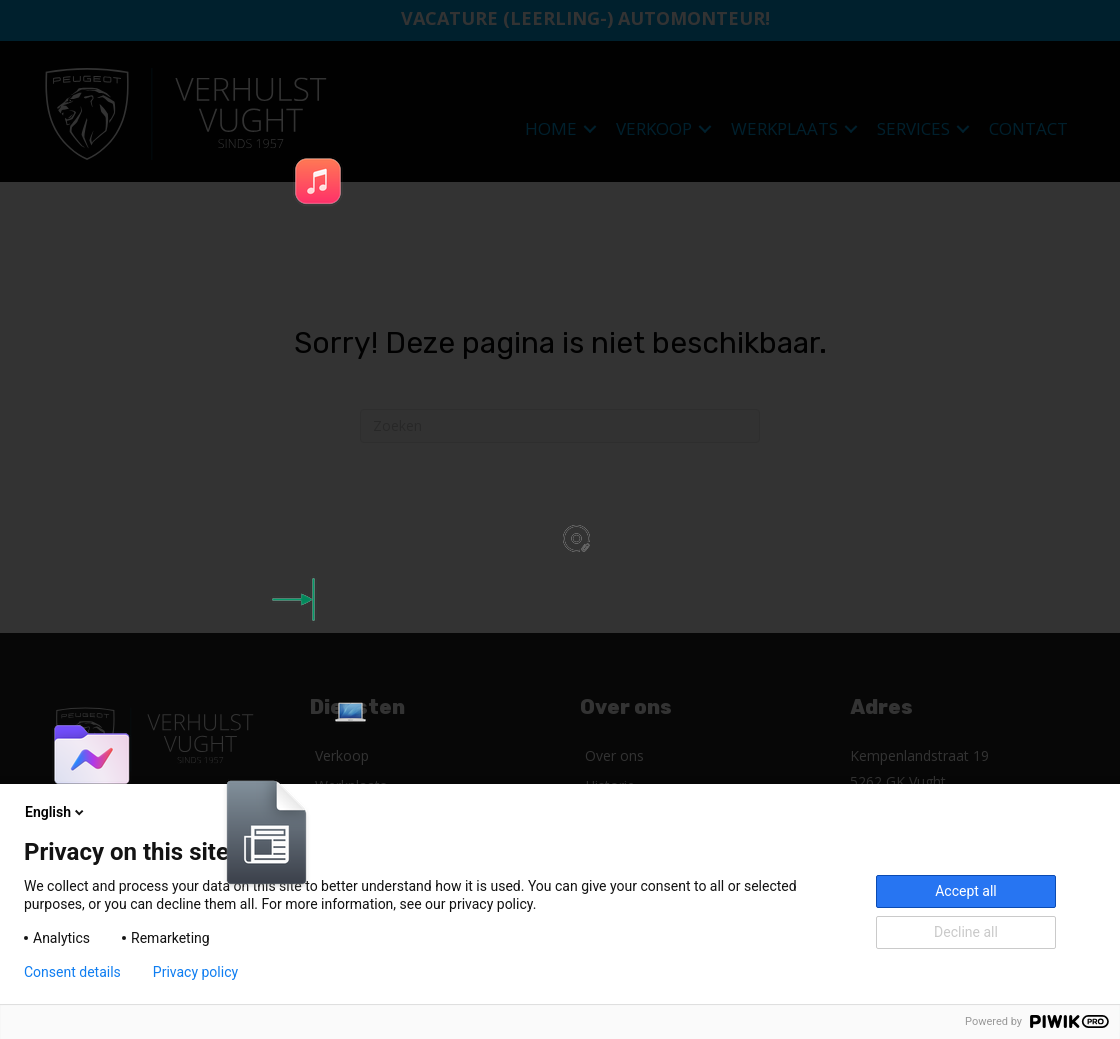 This screenshot has height=1039, width=1120. I want to click on go to the last item or page, so click(293, 599).